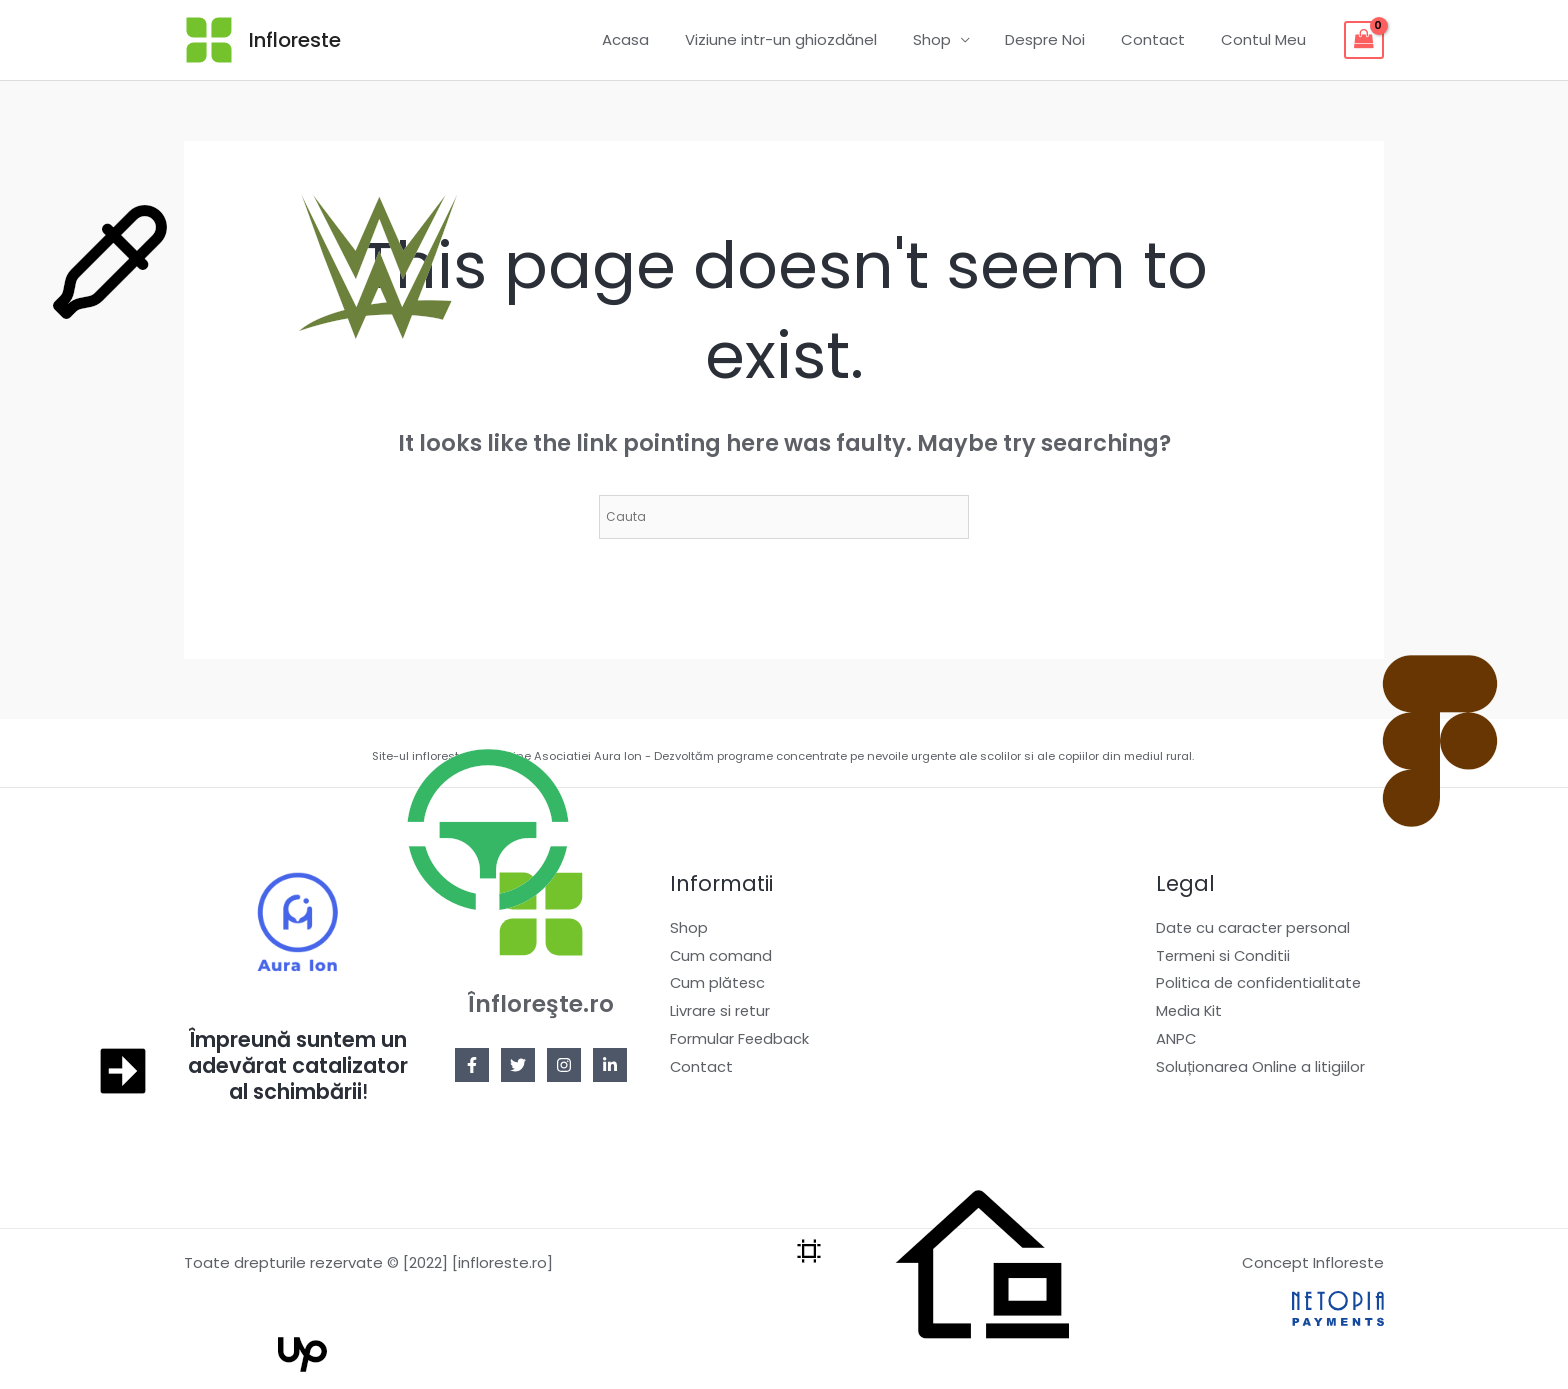 The width and height of the screenshot is (1568, 1389). Describe the element at coordinates (109, 262) in the screenshot. I see `select a color from the screen` at that location.